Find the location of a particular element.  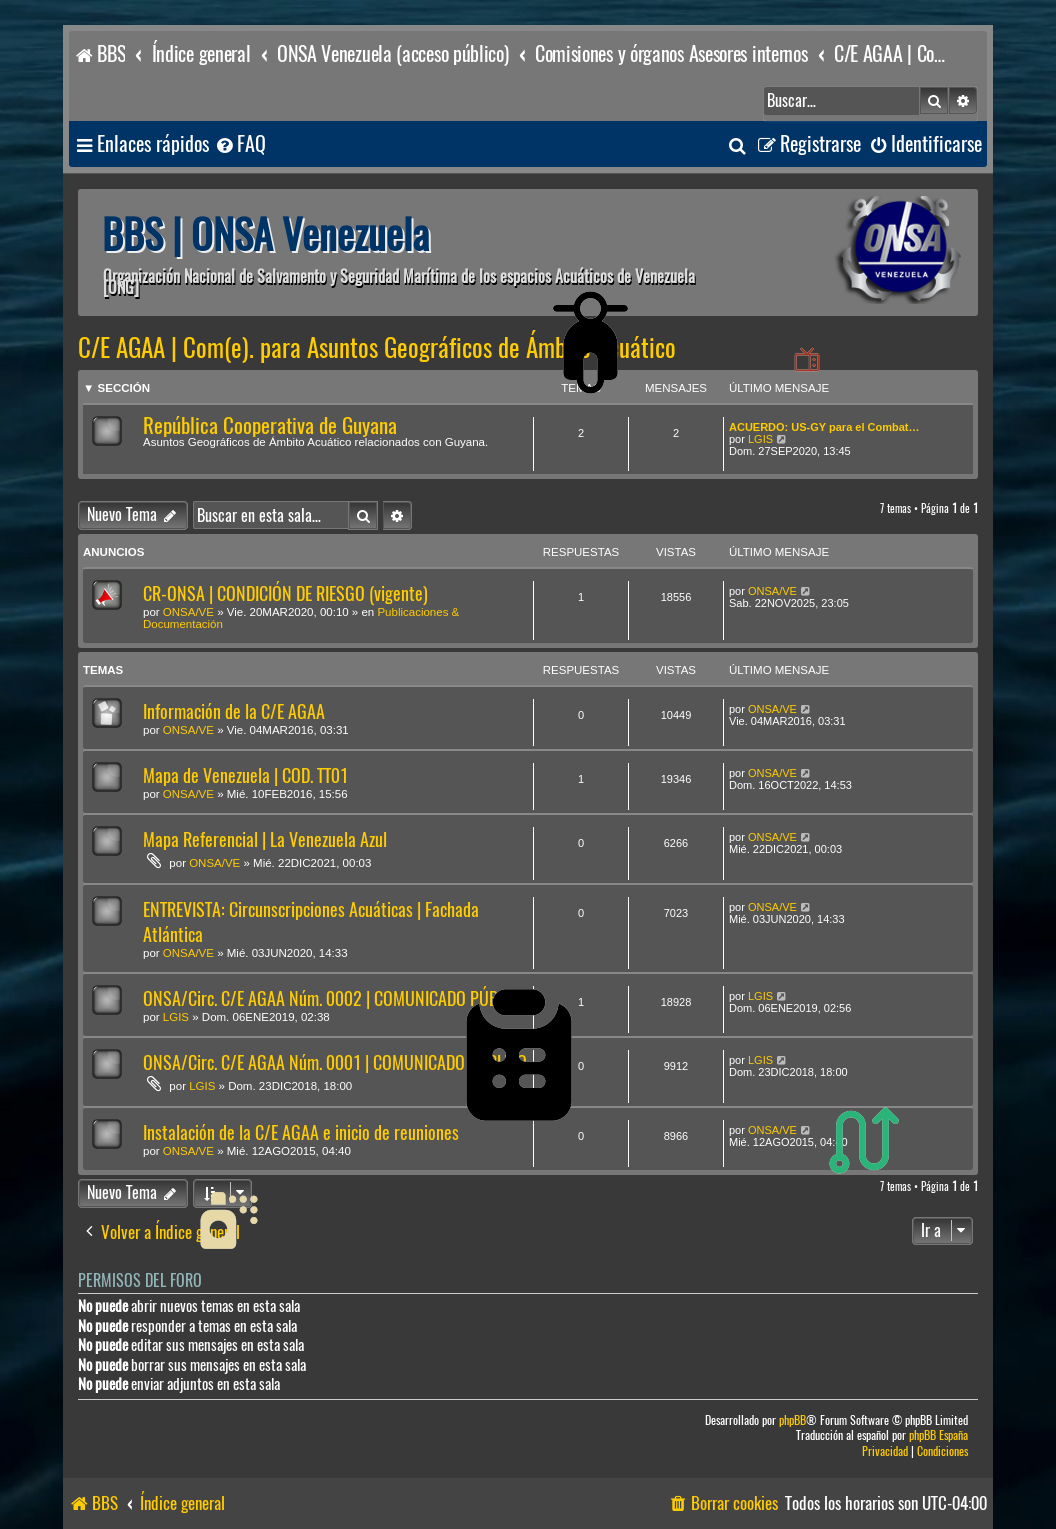

view task list or checklist is located at coordinates (519, 1055).